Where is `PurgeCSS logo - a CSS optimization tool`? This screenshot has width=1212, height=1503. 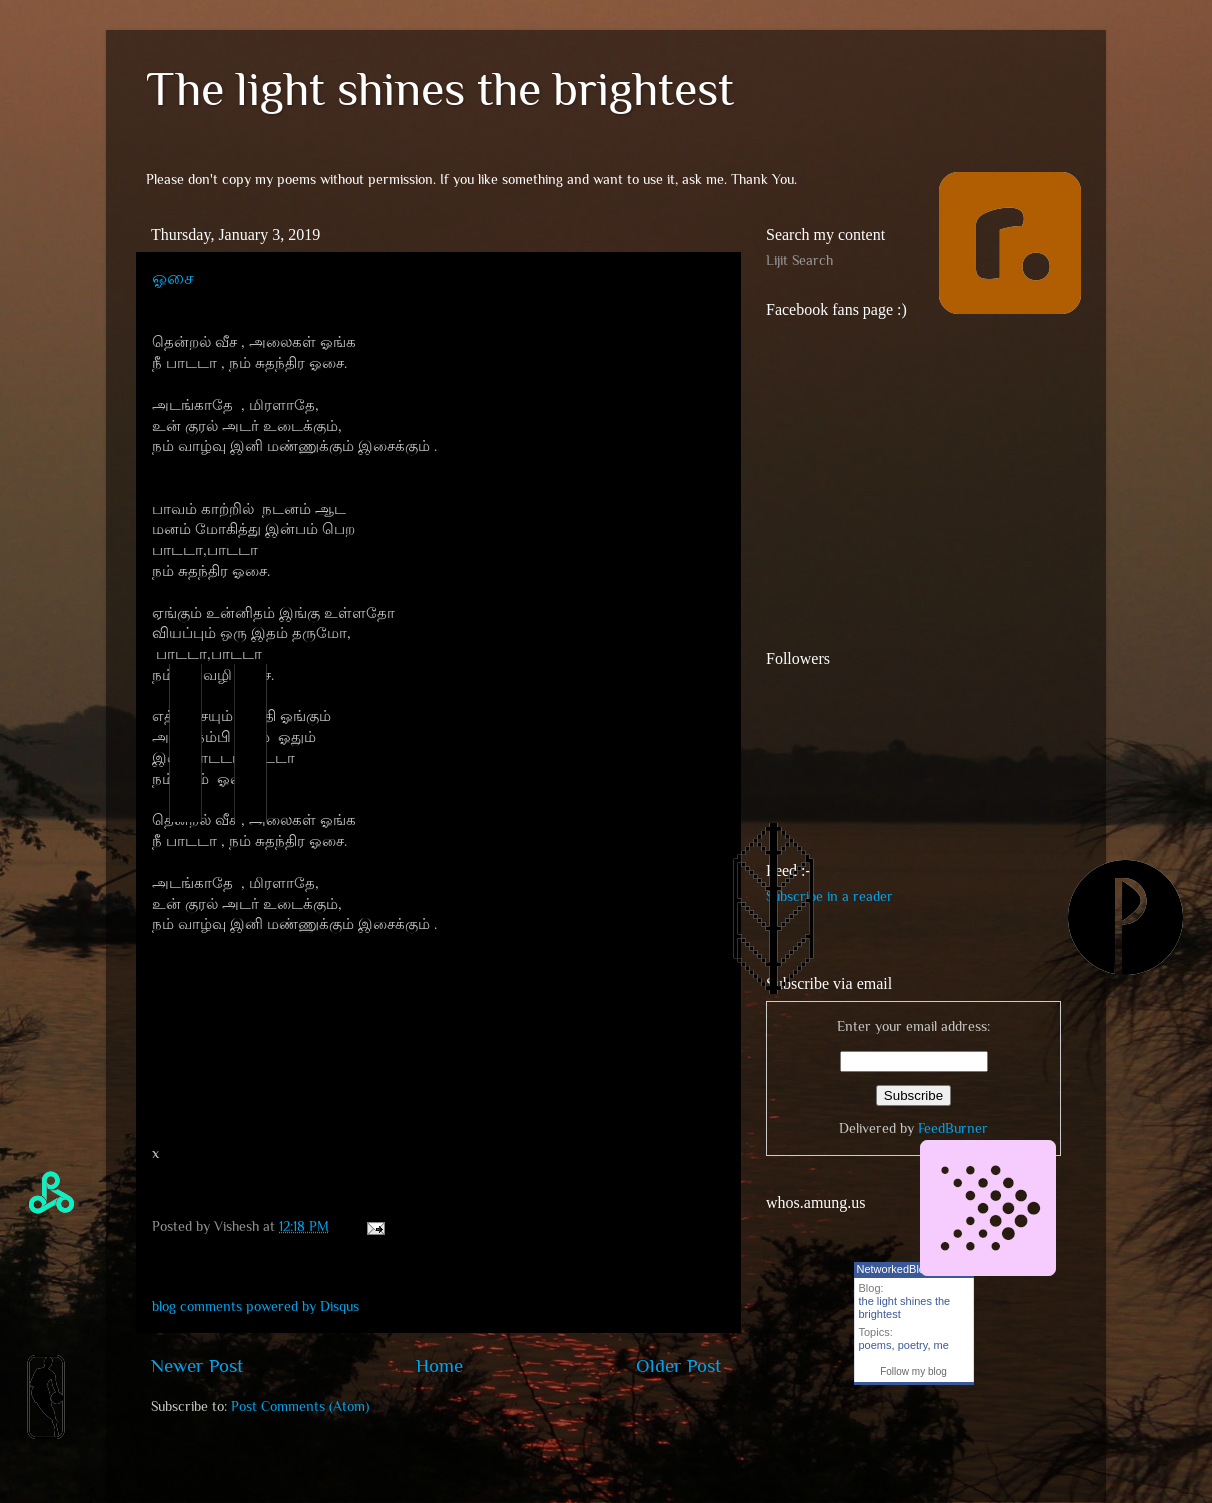 PurgeCSS logo - a CSS optimization tool is located at coordinates (1125, 917).